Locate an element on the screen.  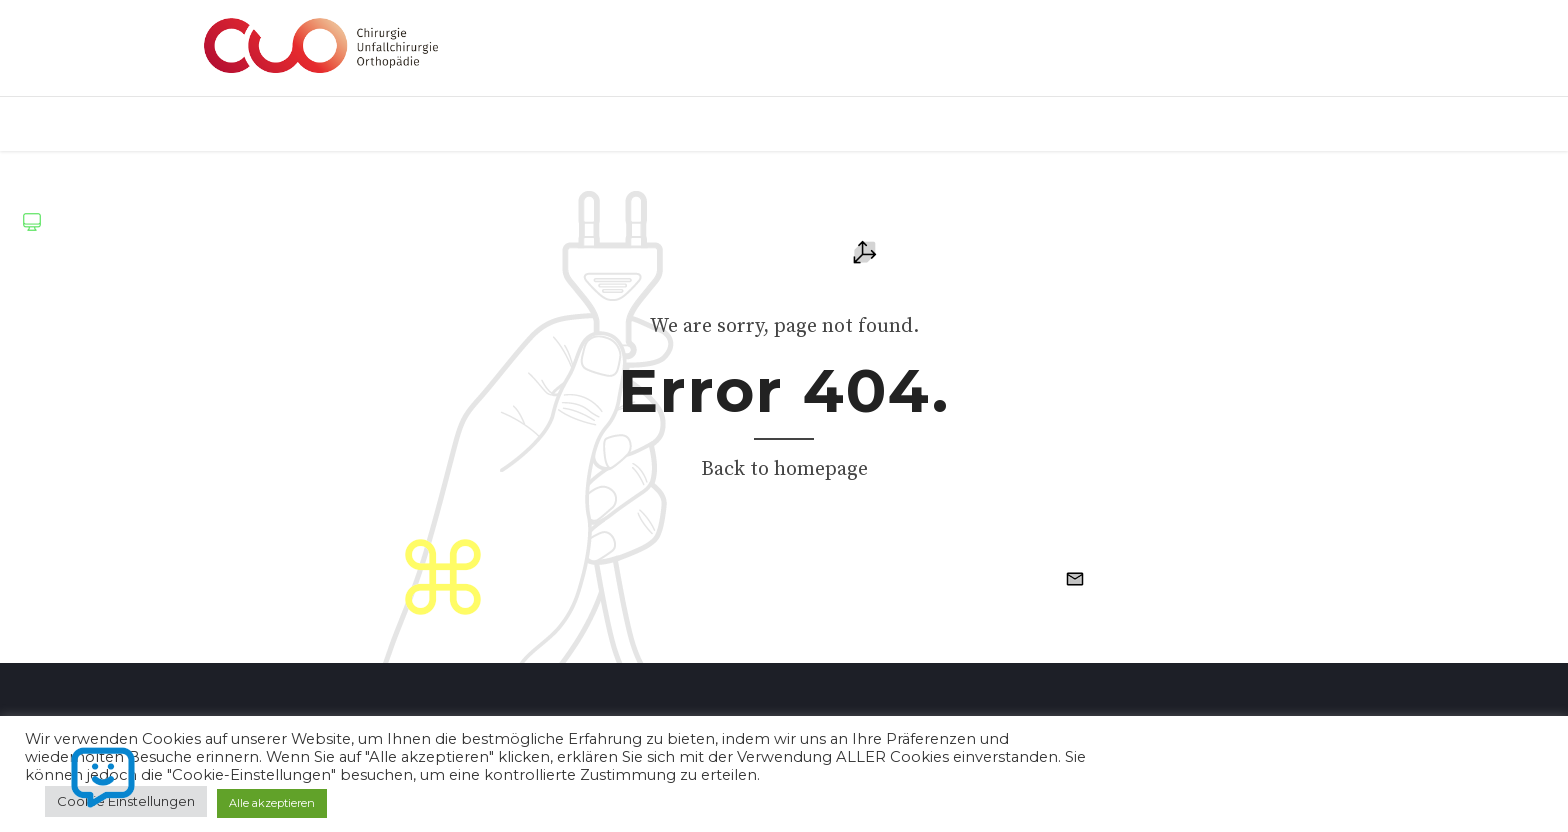
access keyboard shortcuts is located at coordinates (443, 577).